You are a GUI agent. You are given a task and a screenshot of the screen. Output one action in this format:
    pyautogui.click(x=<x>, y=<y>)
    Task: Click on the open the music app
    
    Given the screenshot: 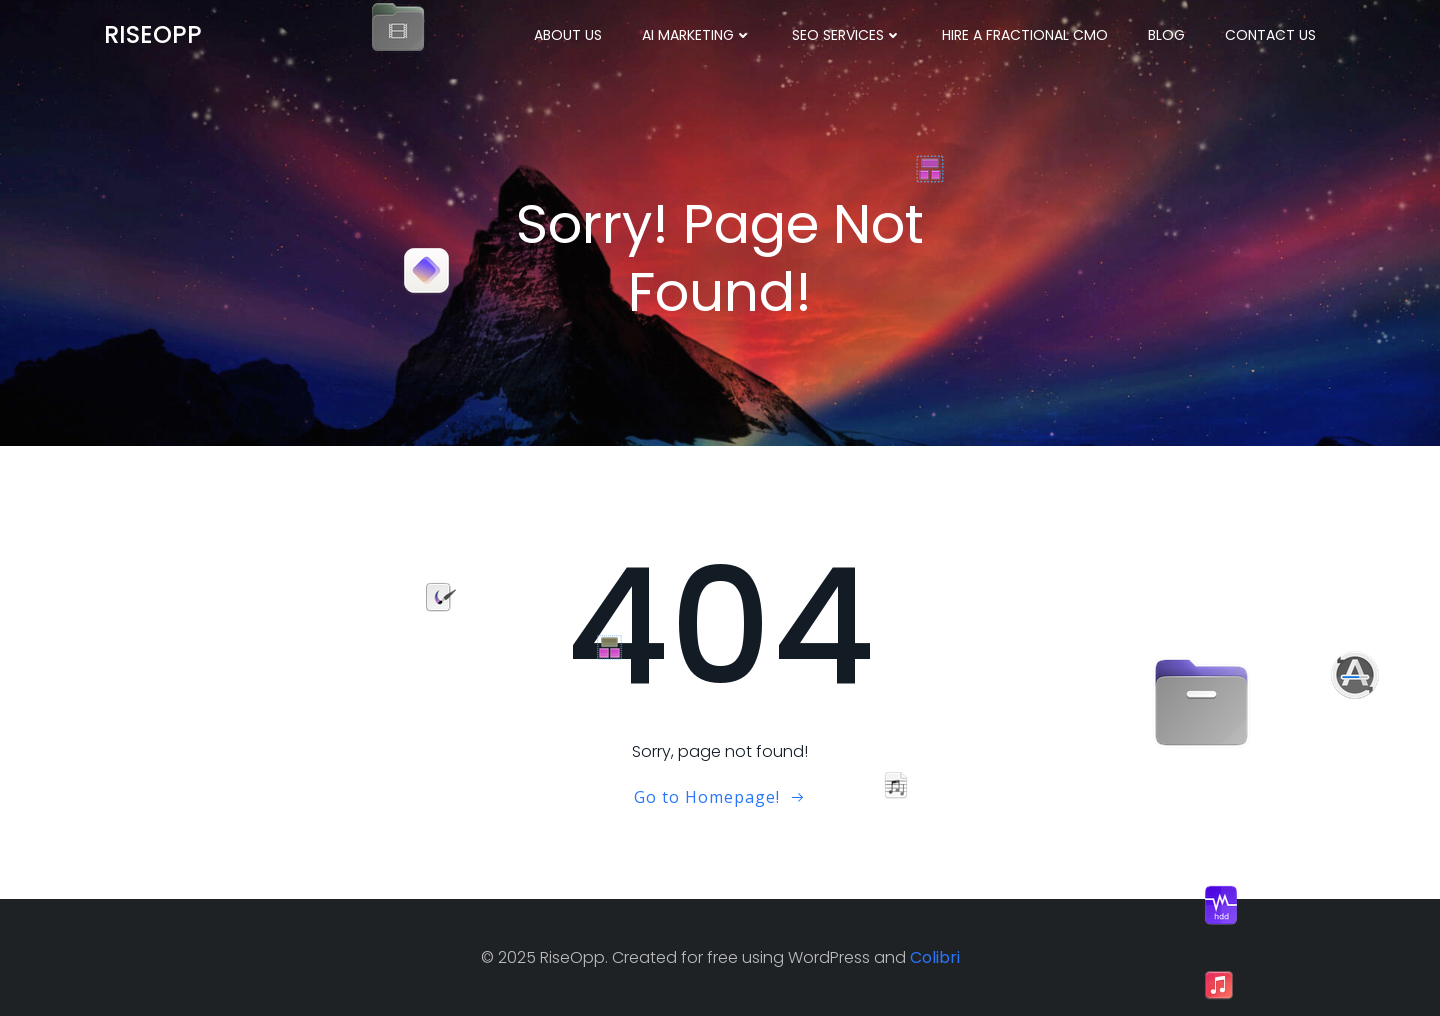 What is the action you would take?
    pyautogui.click(x=1219, y=985)
    